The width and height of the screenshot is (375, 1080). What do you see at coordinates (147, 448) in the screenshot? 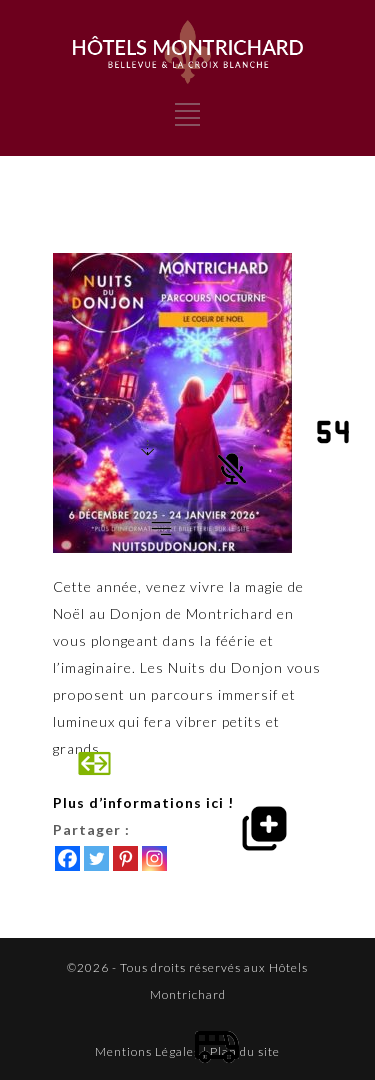
I see `fetch changes from a remote git repository` at bounding box center [147, 448].